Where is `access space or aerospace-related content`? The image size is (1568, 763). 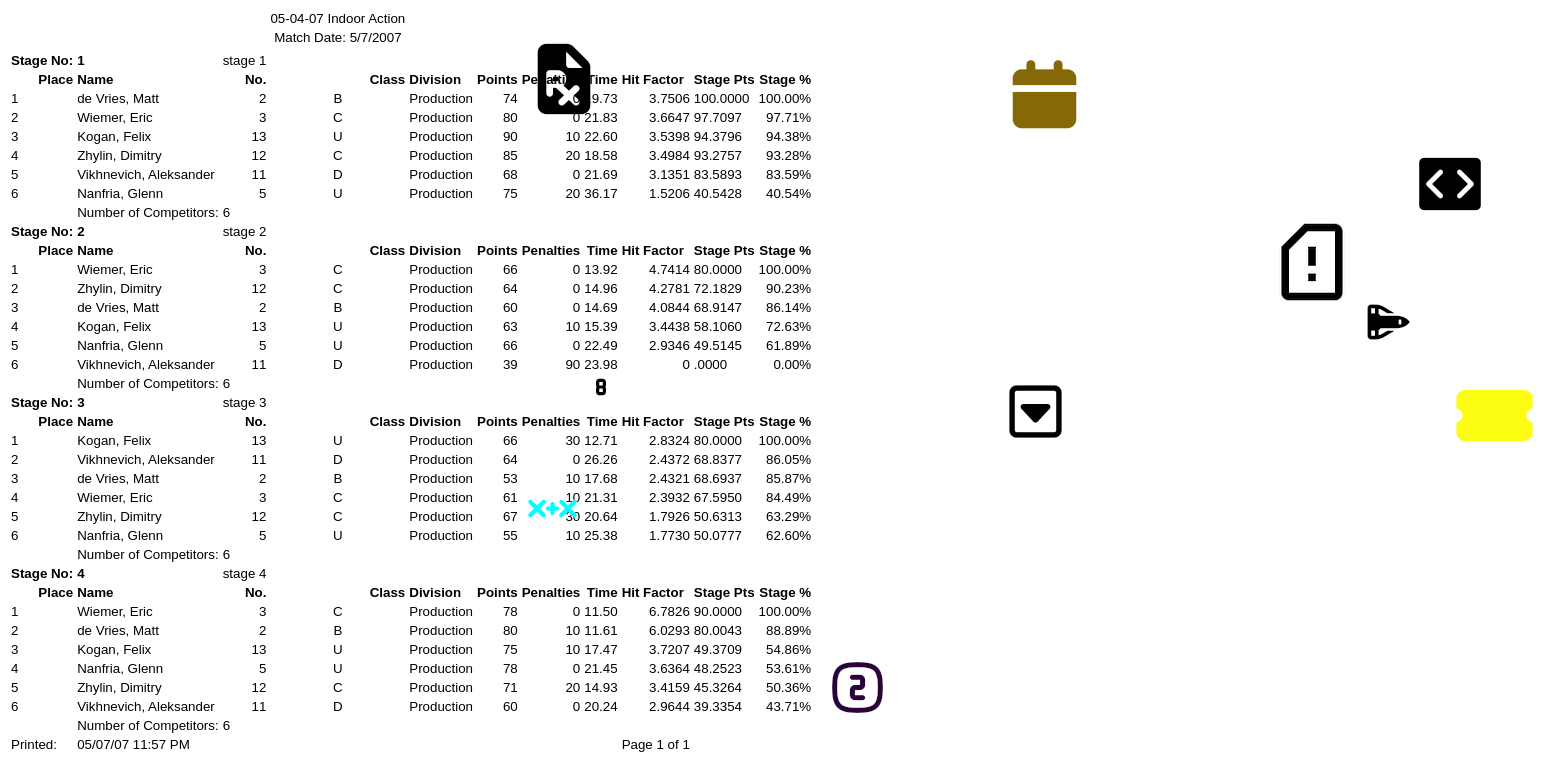 access space or aerospace-related content is located at coordinates (1390, 322).